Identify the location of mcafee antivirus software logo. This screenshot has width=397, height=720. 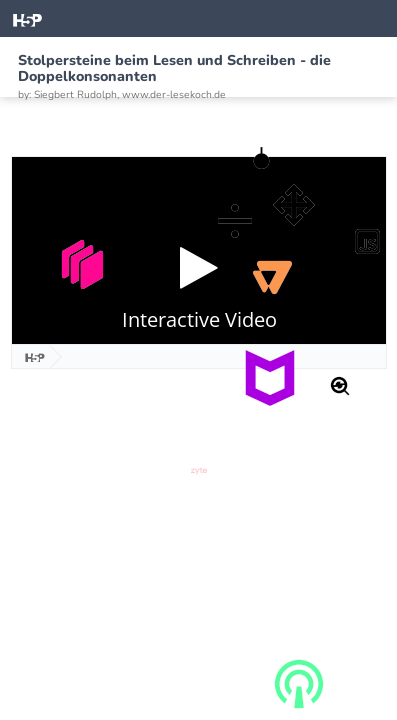
(270, 378).